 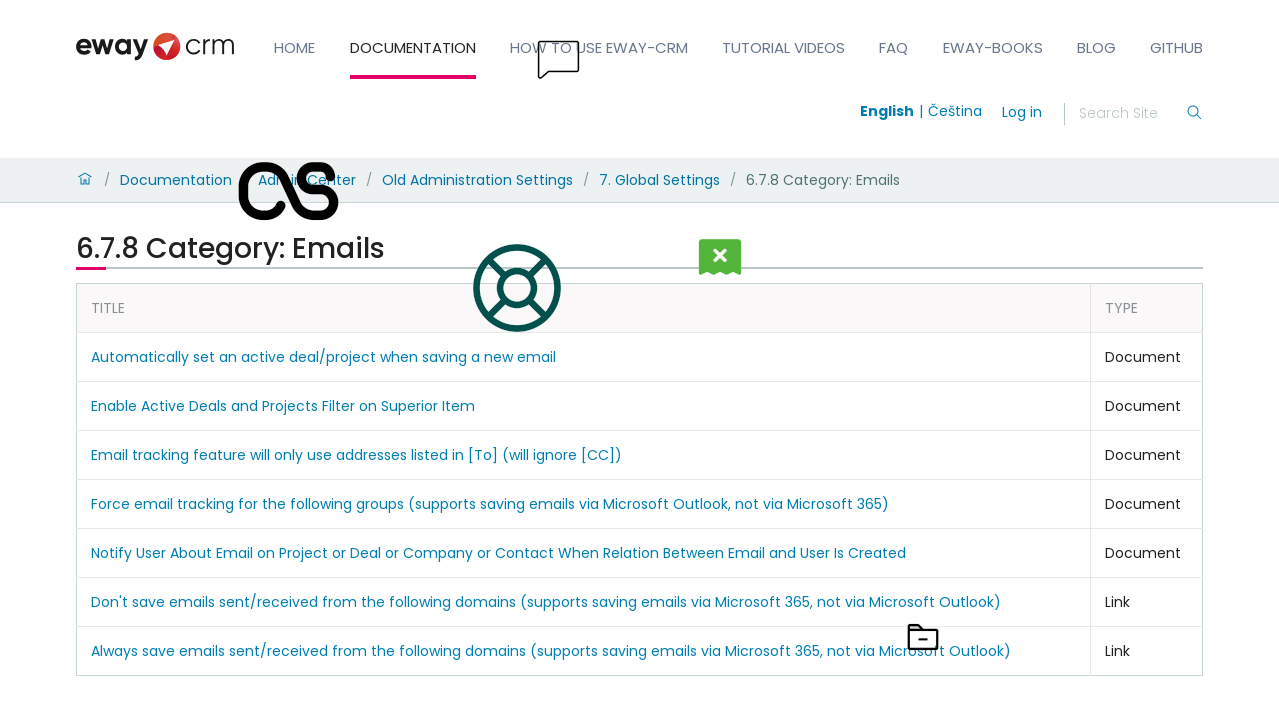 I want to click on connect to Last.fm account, so click(x=288, y=189).